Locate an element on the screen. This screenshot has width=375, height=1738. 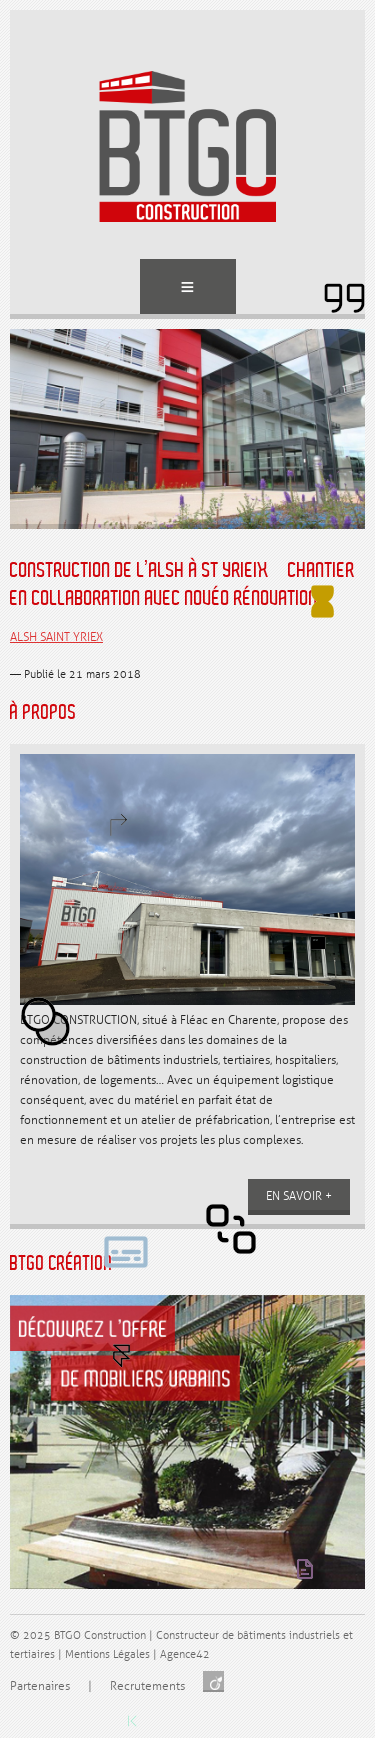
indicates loading or processing in progress is located at coordinates (322, 601).